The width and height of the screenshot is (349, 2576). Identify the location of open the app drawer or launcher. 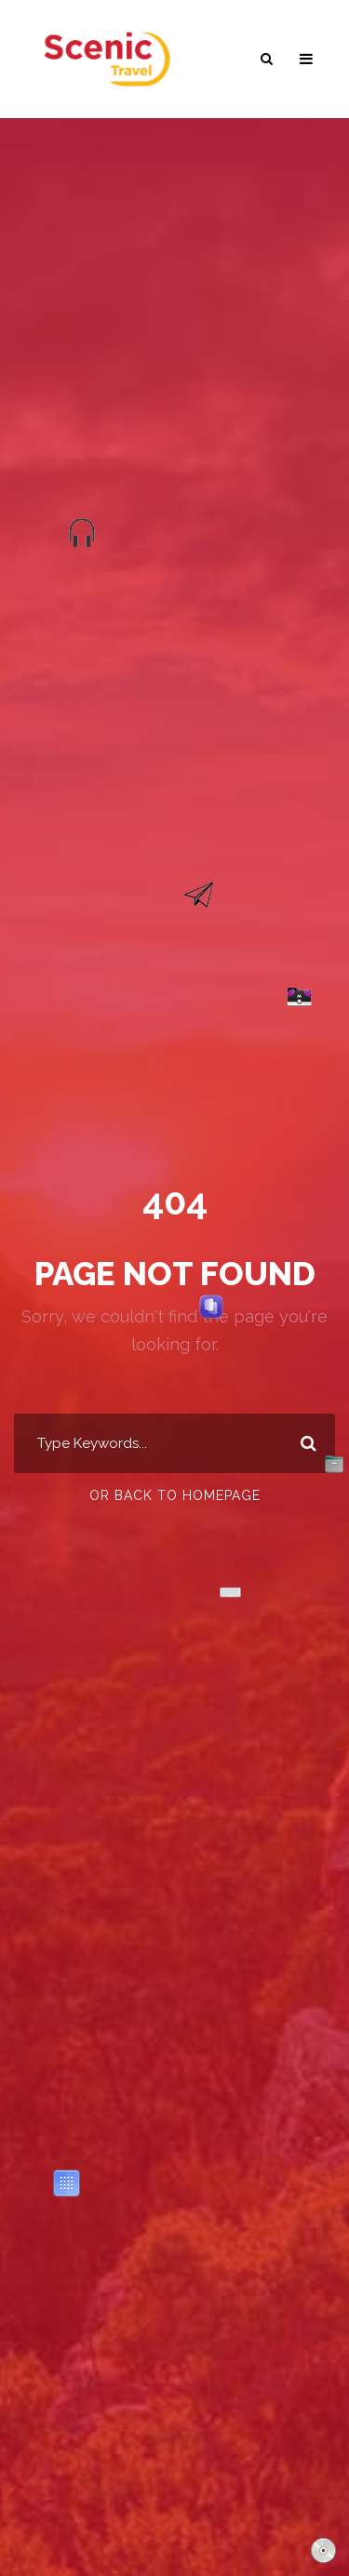
(66, 2183).